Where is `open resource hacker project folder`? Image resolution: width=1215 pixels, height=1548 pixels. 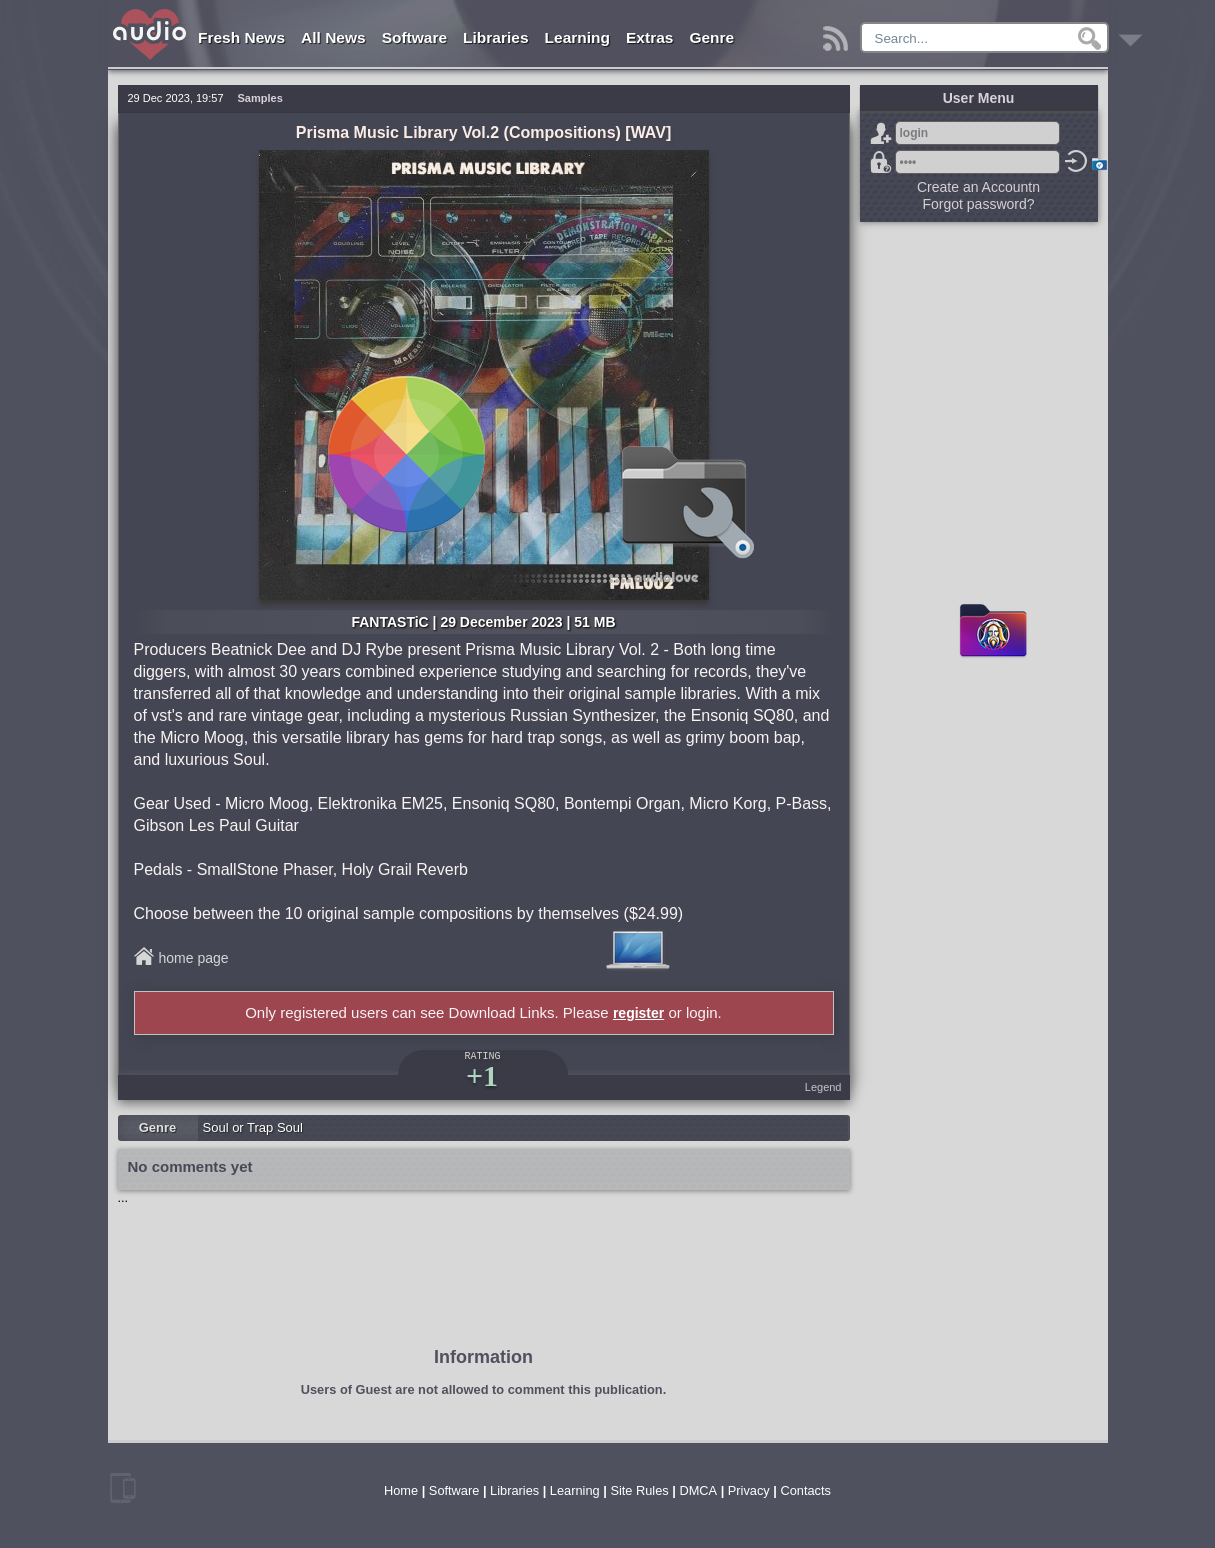 open resource hacker project folder is located at coordinates (683, 498).